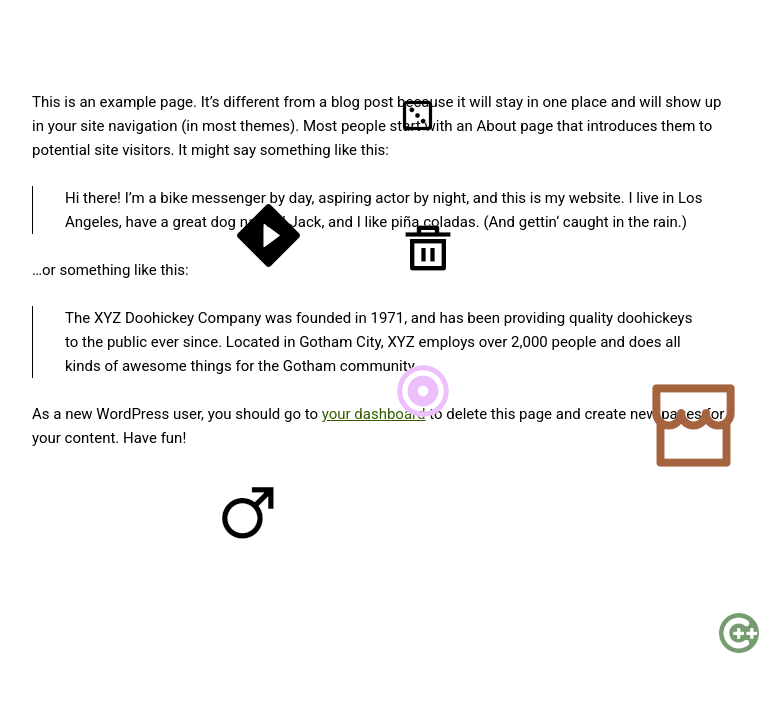  Describe the element at coordinates (423, 391) in the screenshot. I see `enable focus or do not disturb mode` at that location.